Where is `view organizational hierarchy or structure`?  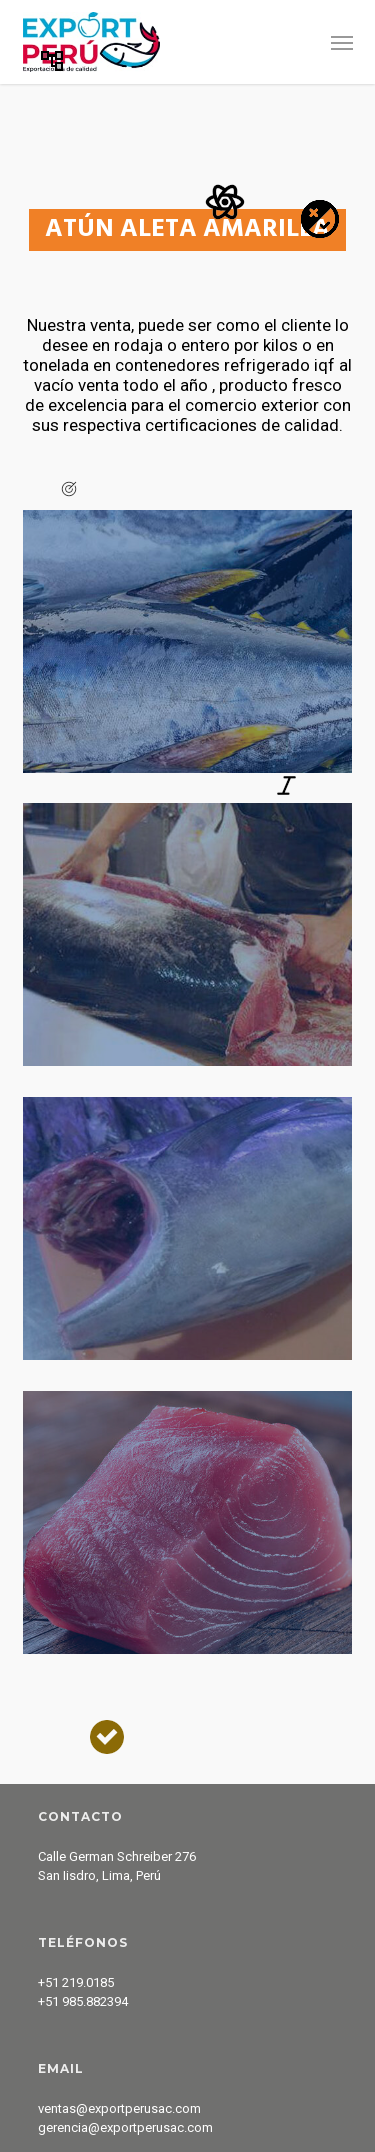
view organizational hierarchy or structure is located at coordinates (52, 61).